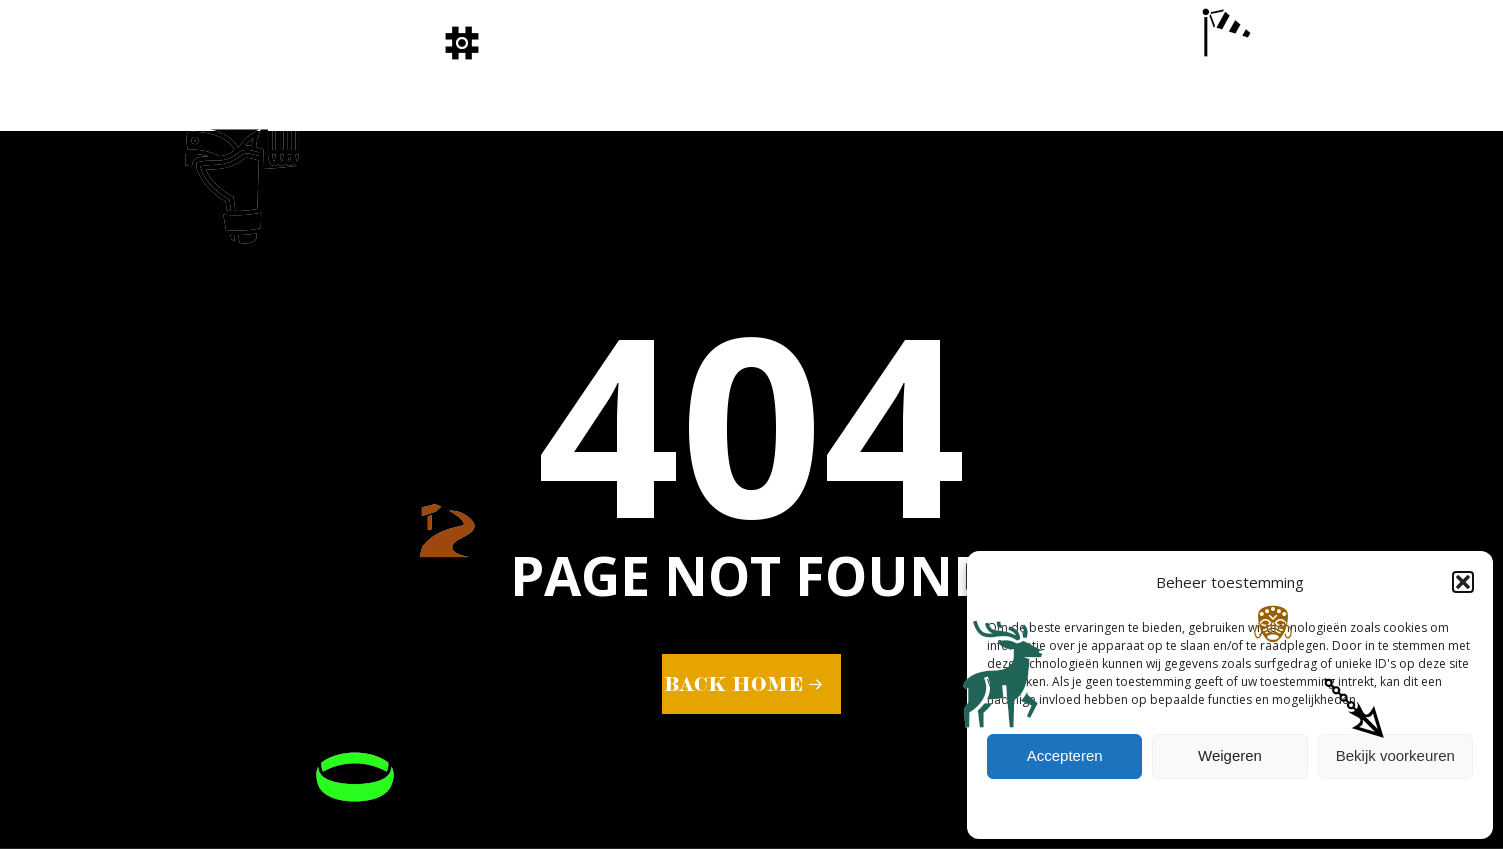  Describe the element at coordinates (355, 777) in the screenshot. I see `equip a ring item to your character` at that location.